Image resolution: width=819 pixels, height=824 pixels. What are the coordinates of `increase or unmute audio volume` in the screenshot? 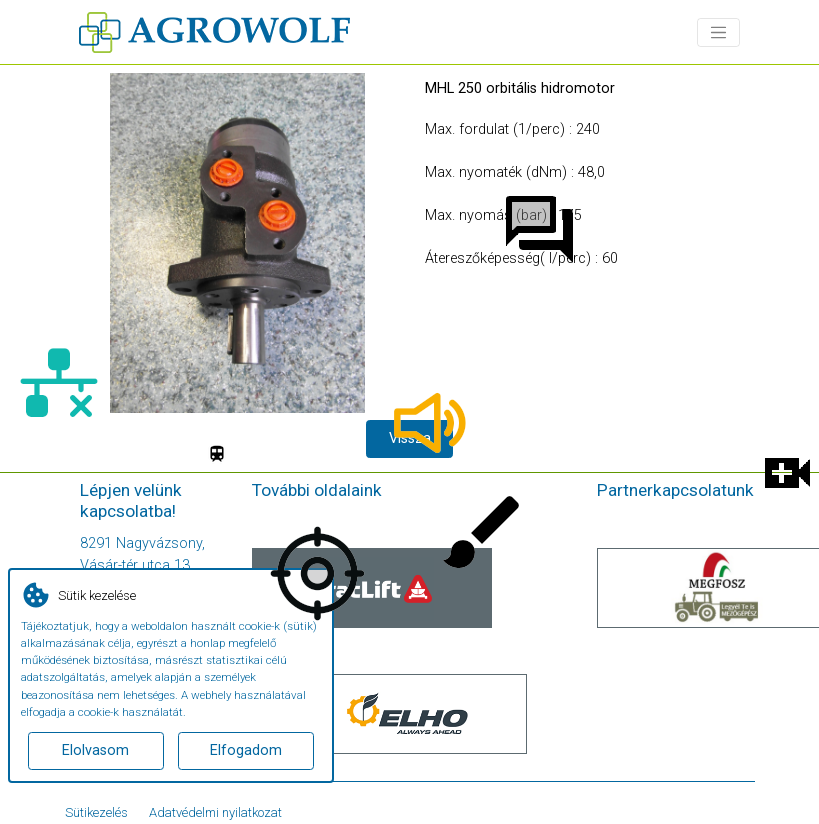 It's located at (429, 423).